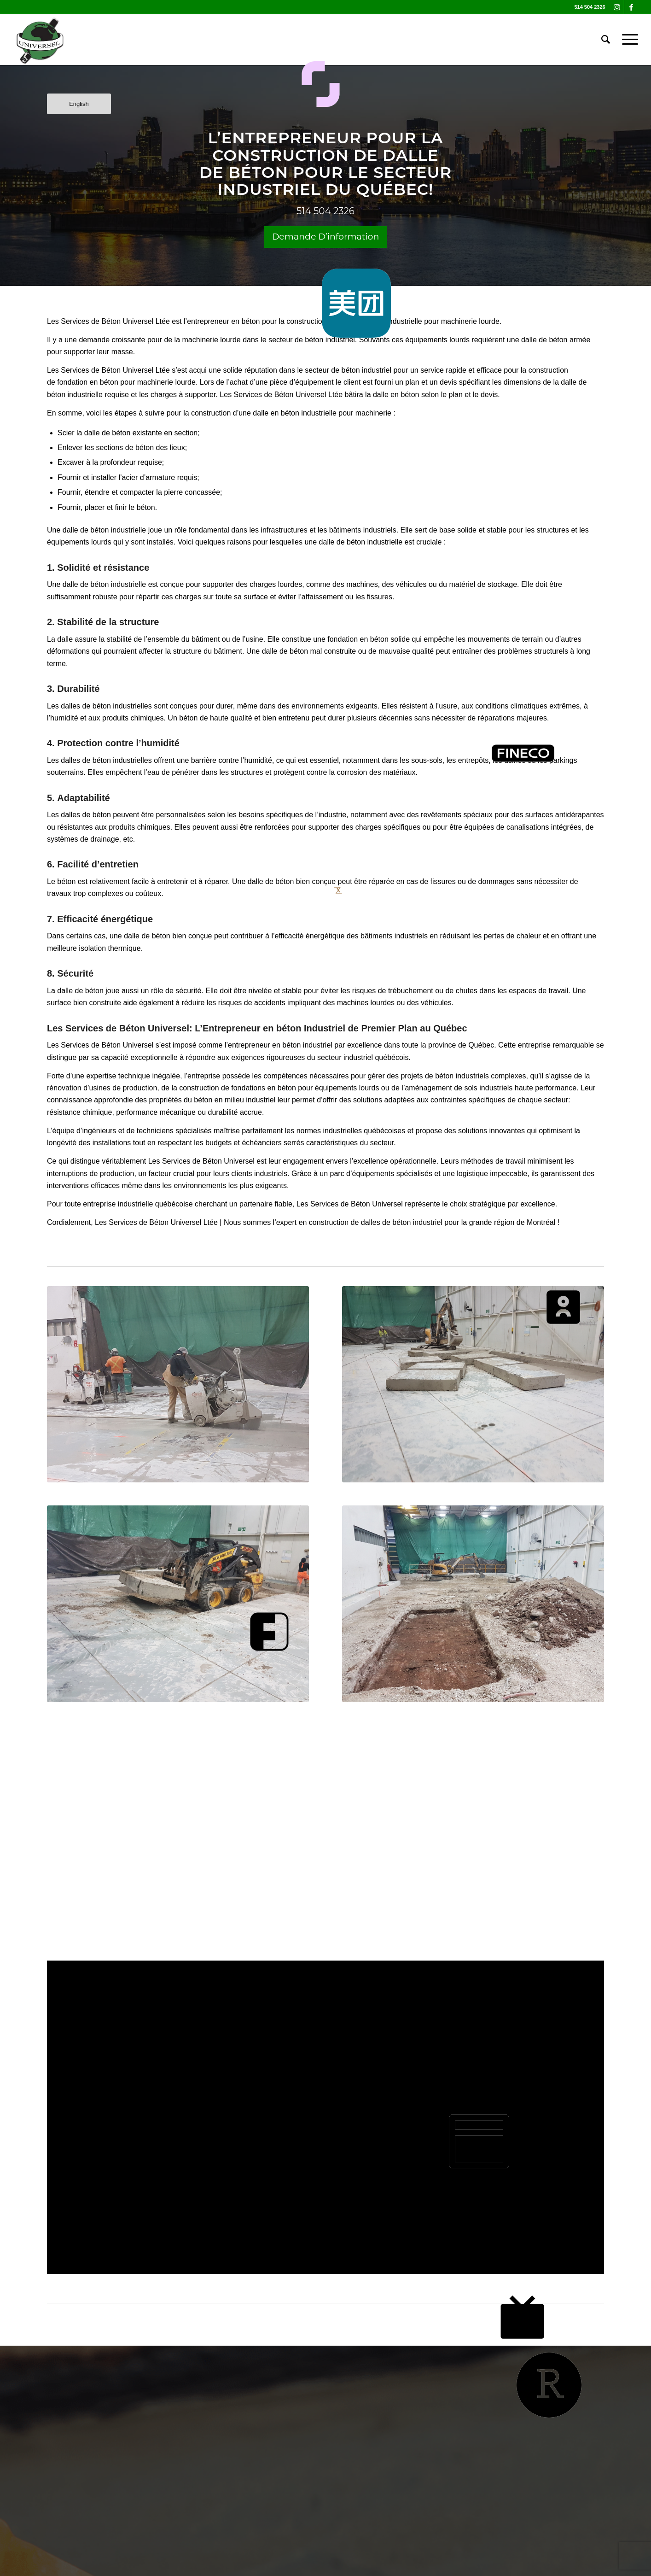 This screenshot has width=651, height=2576. What do you see at coordinates (356, 303) in the screenshot?
I see `open the Meituan app` at bounding box center [356, 303].